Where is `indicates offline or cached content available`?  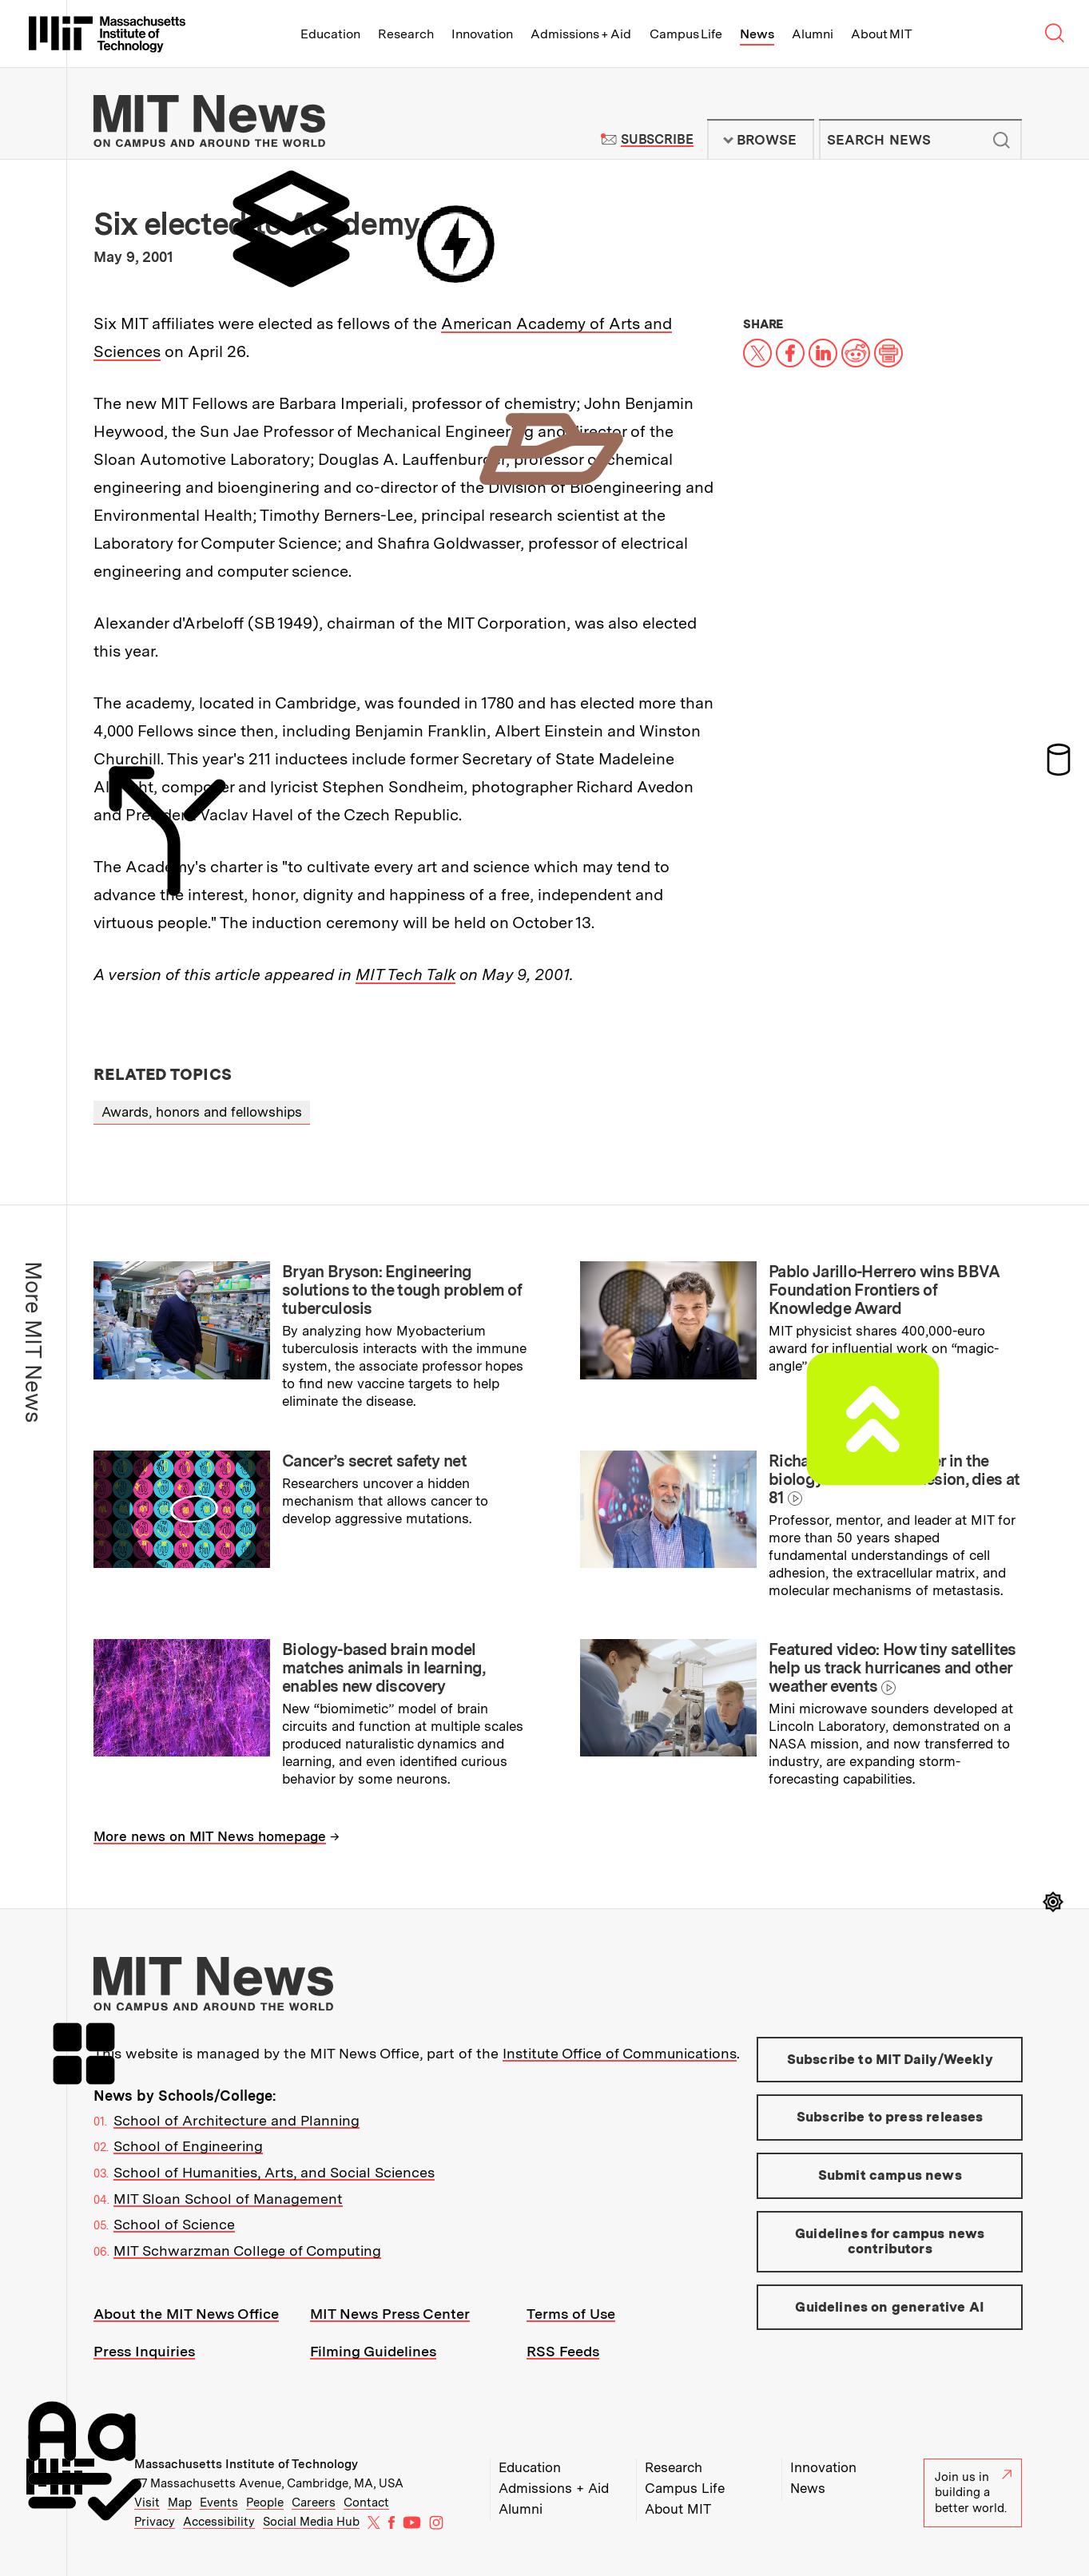 indicates offline or cached content available is located at coordinates (455, 244).